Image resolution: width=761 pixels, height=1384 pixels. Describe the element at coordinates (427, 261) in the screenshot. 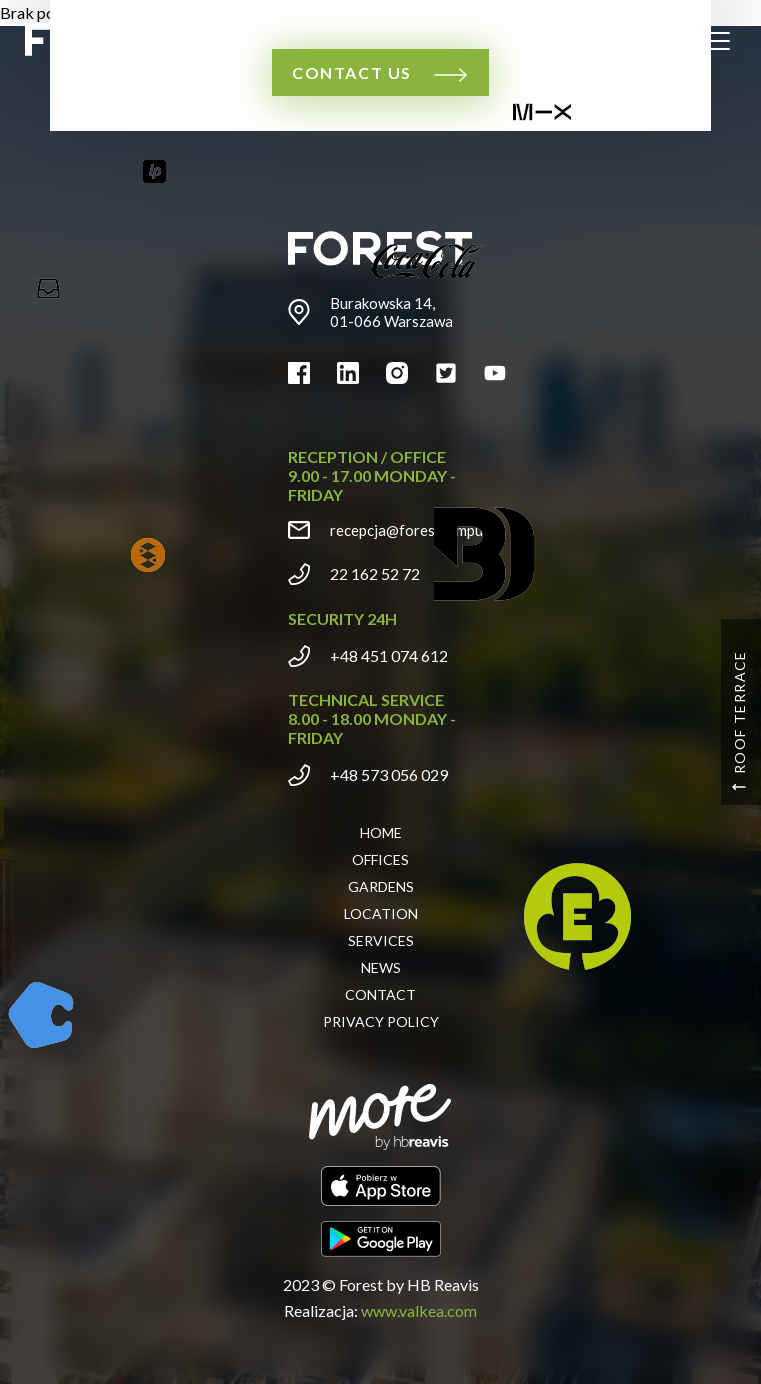

I see `coca-cola brand logo` at that location.